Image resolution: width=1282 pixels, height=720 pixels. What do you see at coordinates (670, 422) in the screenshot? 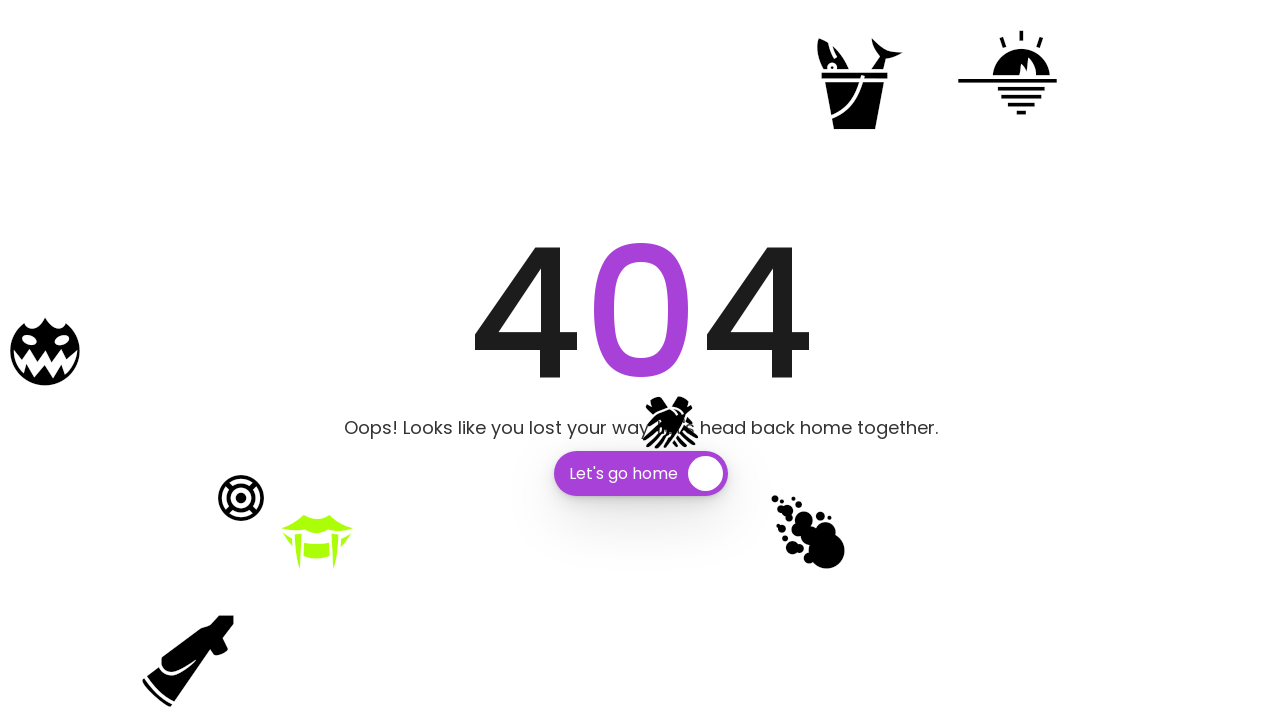
I see `equip gloves or hand gear` at bounding box center [670, 422].